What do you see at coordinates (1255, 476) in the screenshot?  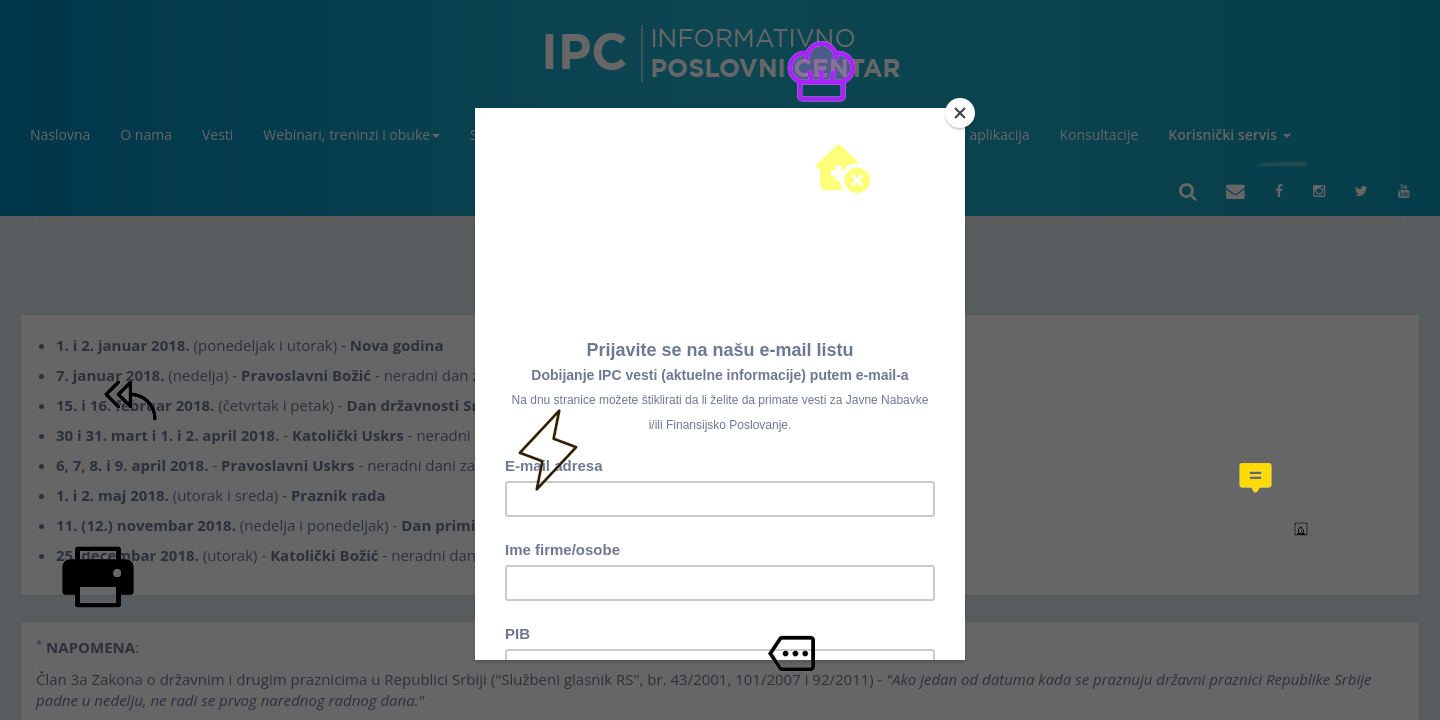 I see `open chat or messaging` at bounding box center [1255, 476].